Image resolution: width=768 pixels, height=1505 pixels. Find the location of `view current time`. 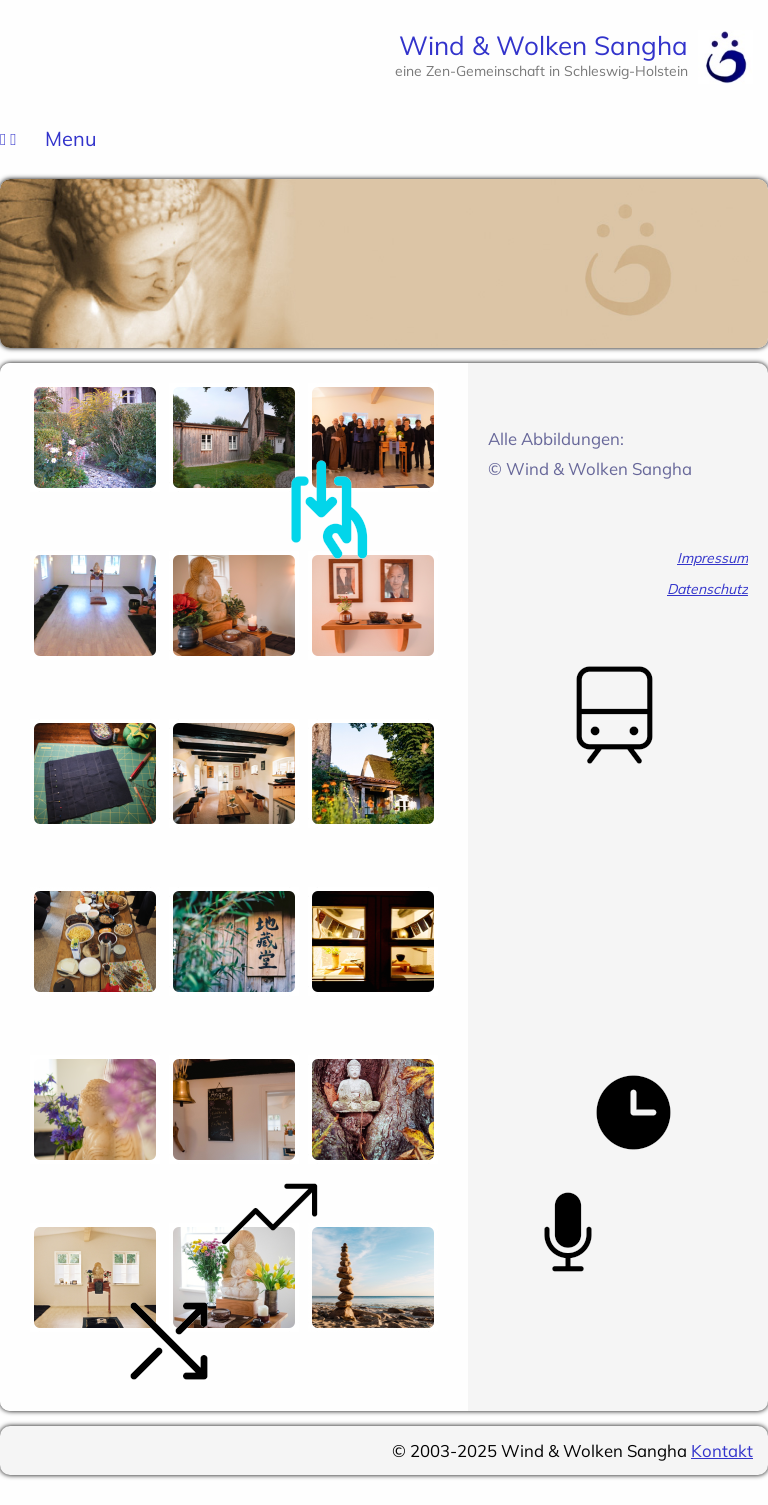

view current time is located at coordinates (633, 1112).